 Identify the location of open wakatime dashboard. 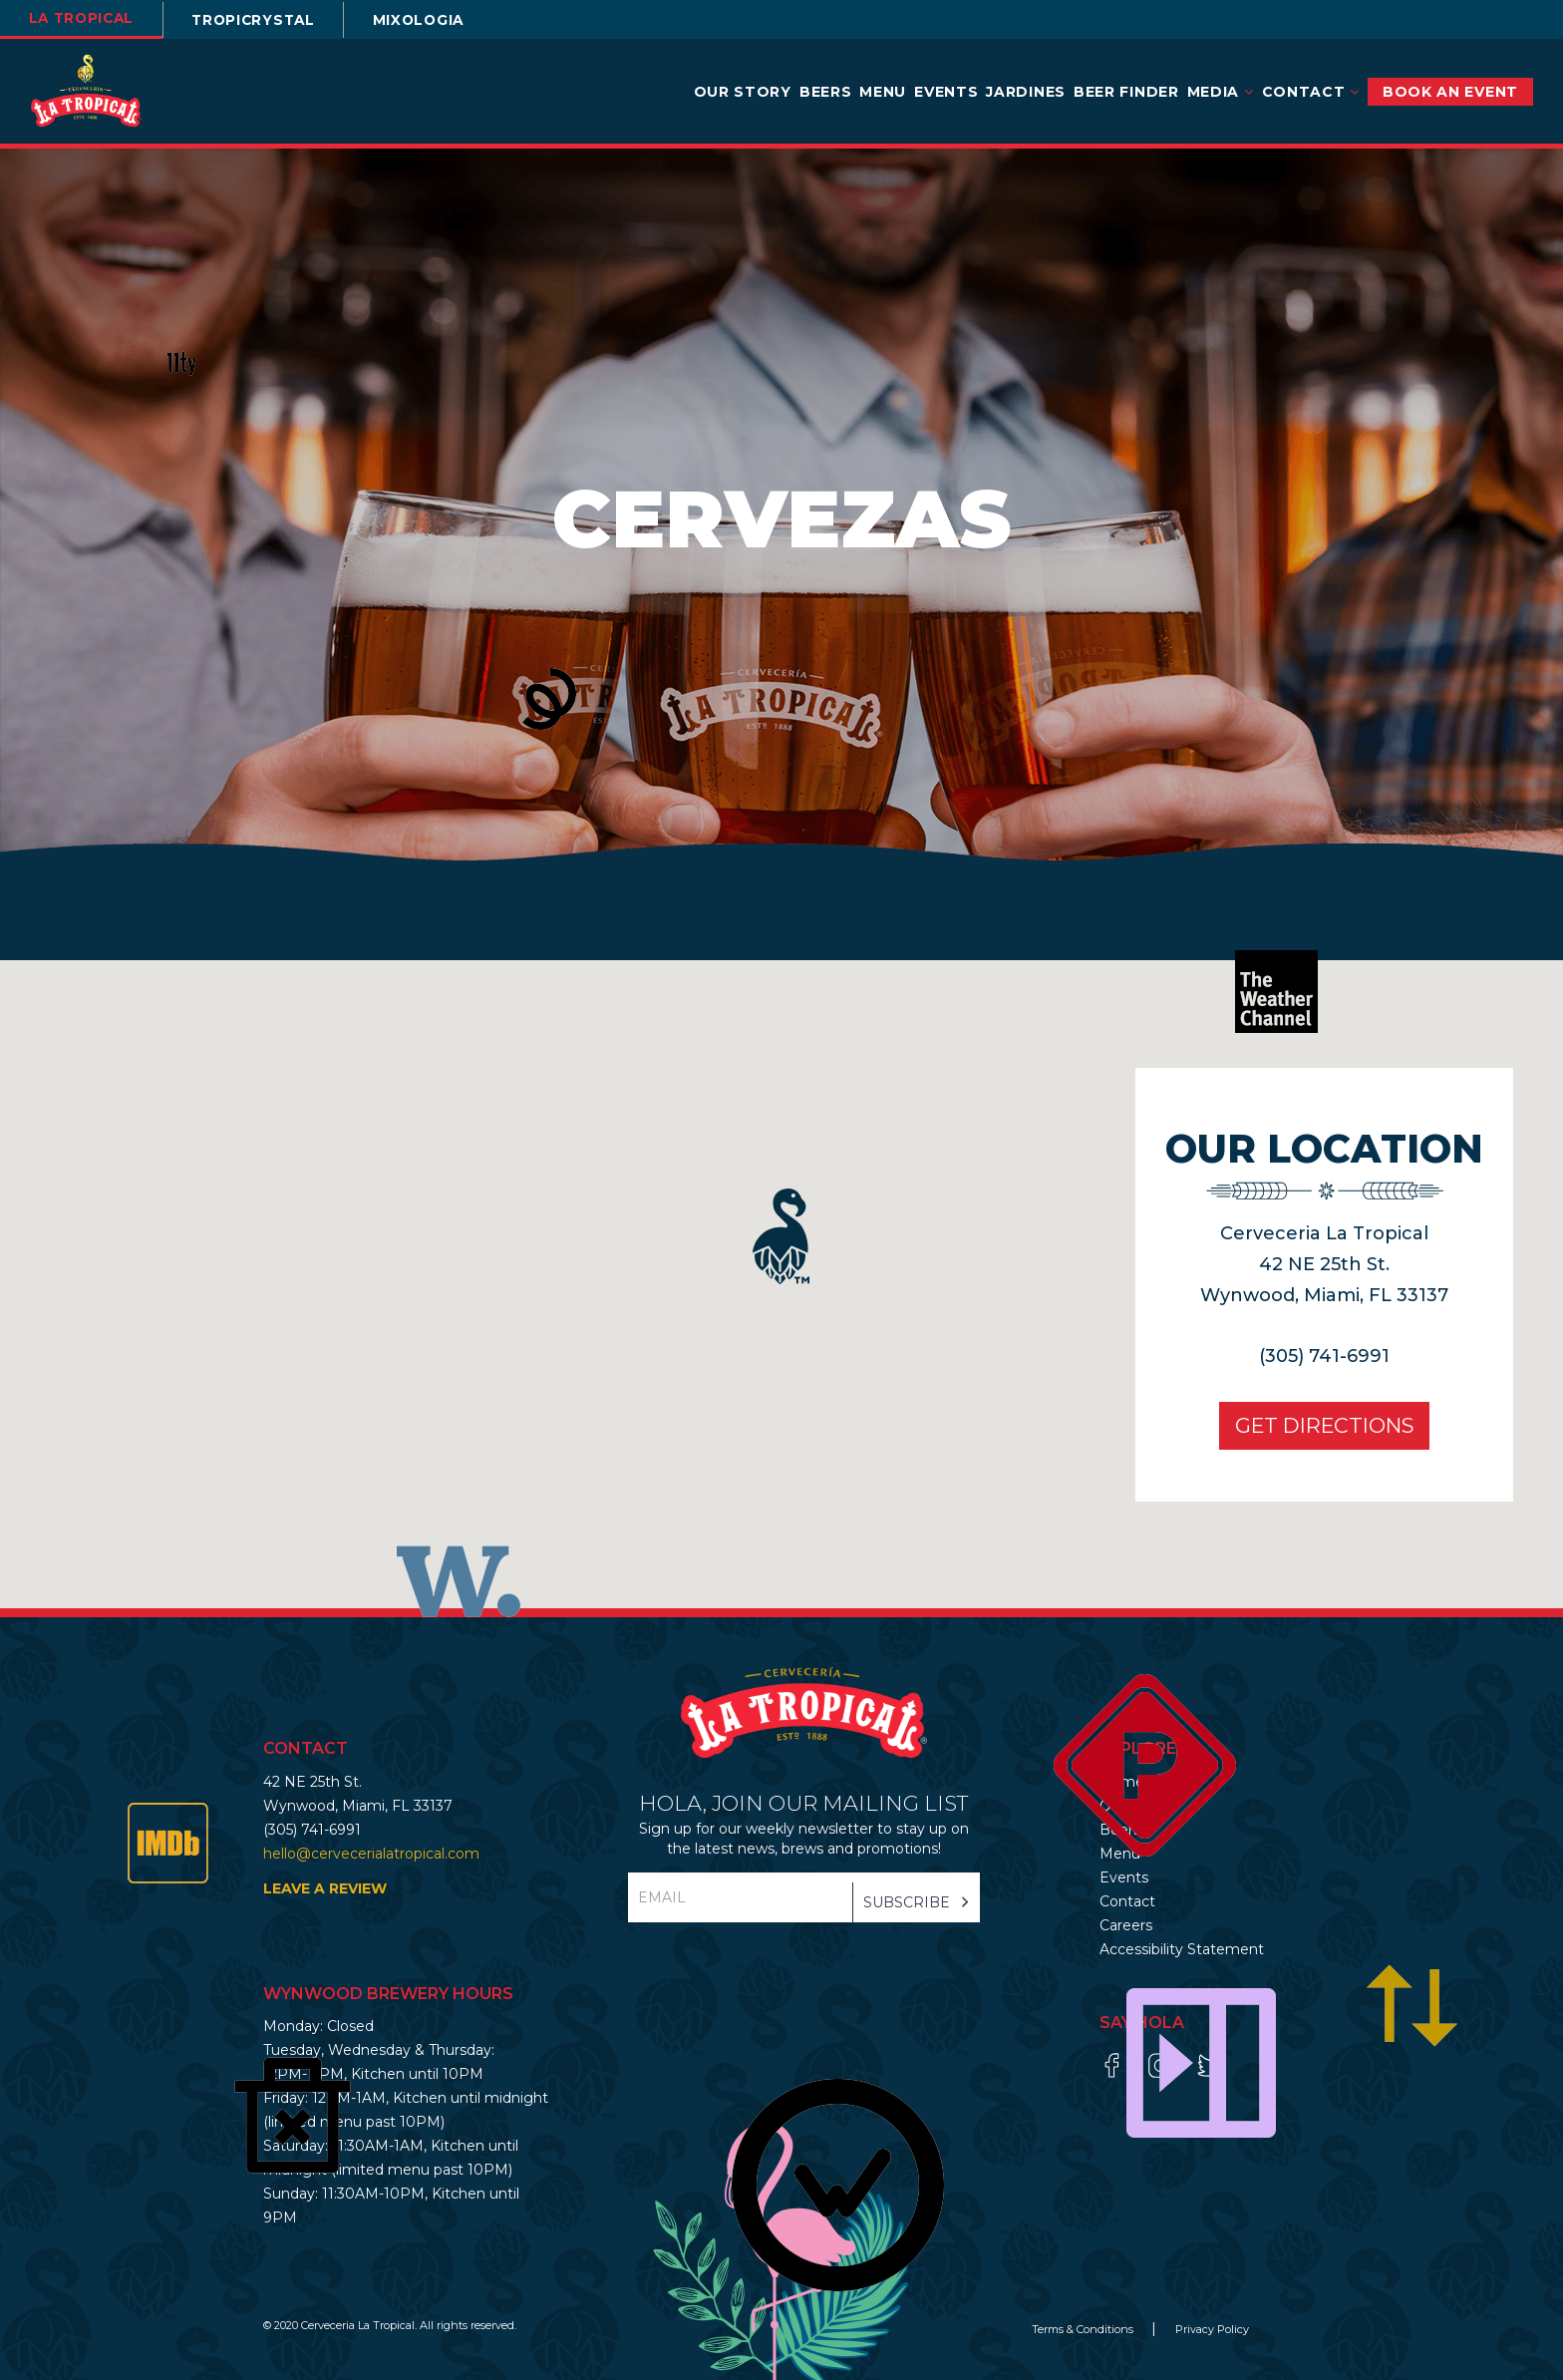
(837, 2185).